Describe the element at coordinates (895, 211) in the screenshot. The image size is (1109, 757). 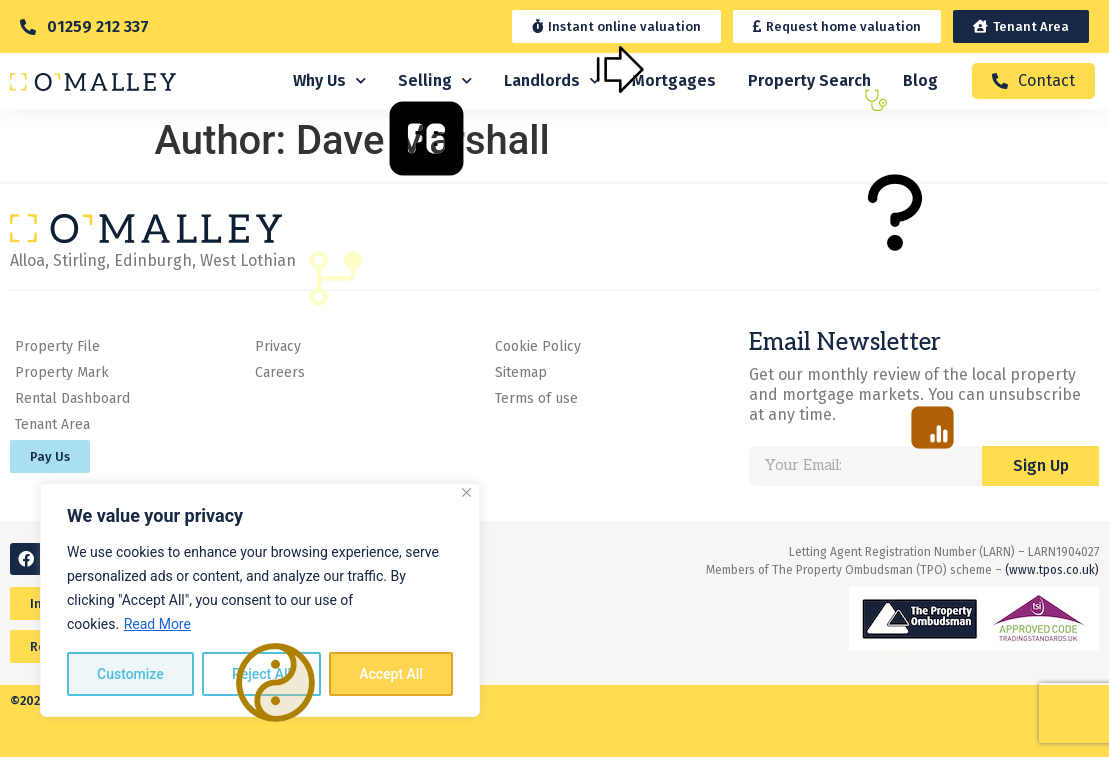
I see `access help or support` at that location.